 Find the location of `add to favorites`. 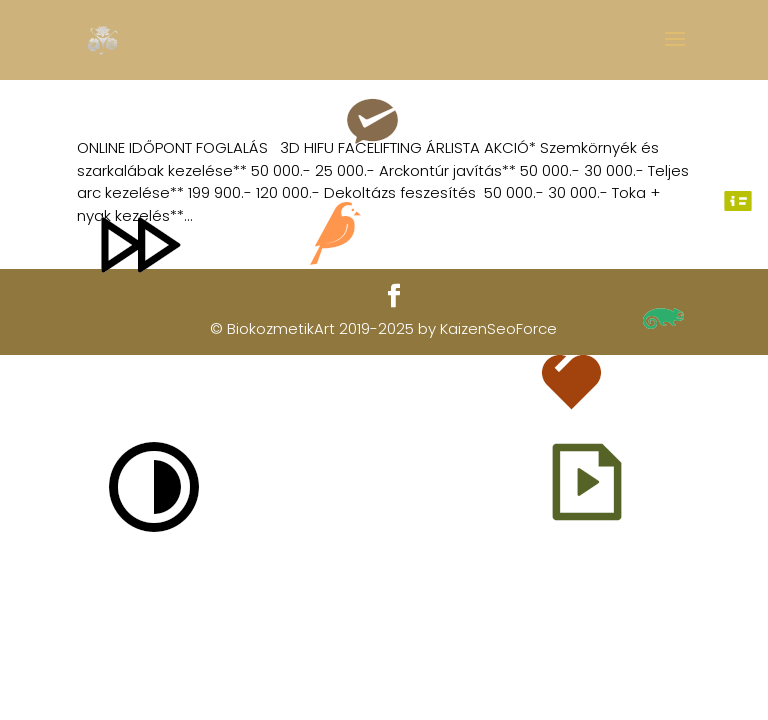

add to favorites is located at coordinates (571, 381).